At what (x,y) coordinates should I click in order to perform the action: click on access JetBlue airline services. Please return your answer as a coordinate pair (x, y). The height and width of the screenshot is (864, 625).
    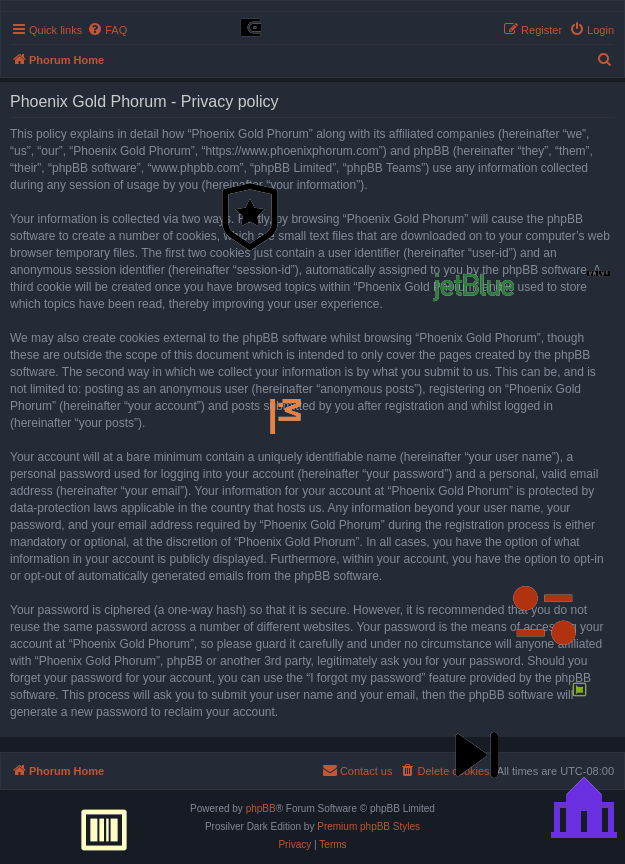
    Looking at the image, I should click on (473, 287).